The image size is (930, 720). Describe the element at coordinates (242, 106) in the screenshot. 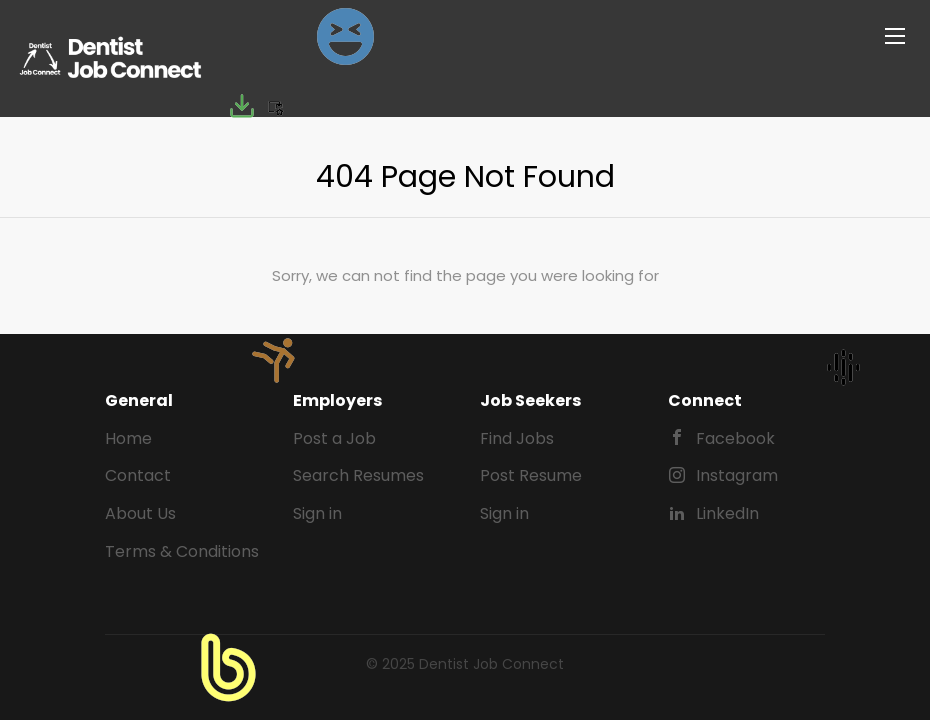

I see `download a file or content` at that location.